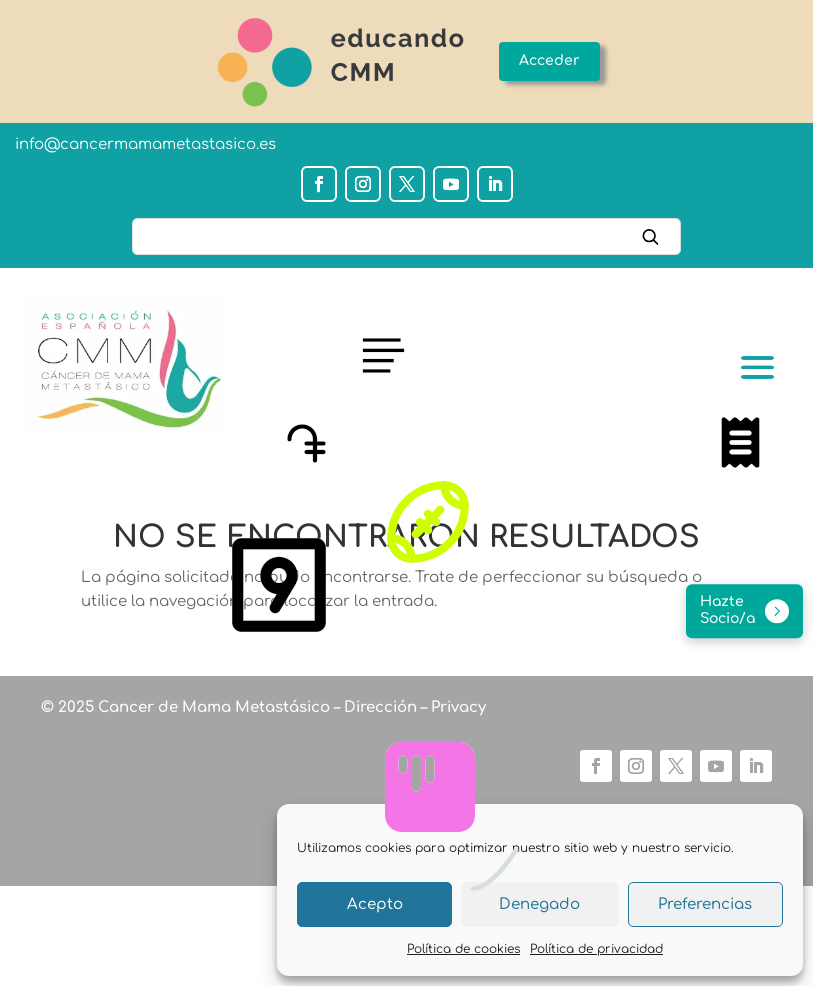 Image resolution: width=813 pixels, height=986 pixels. What do you see at coordinates (430, 787) in the screenshot?
I see `align content to the top-left corner` at bounding box center [430, 787].